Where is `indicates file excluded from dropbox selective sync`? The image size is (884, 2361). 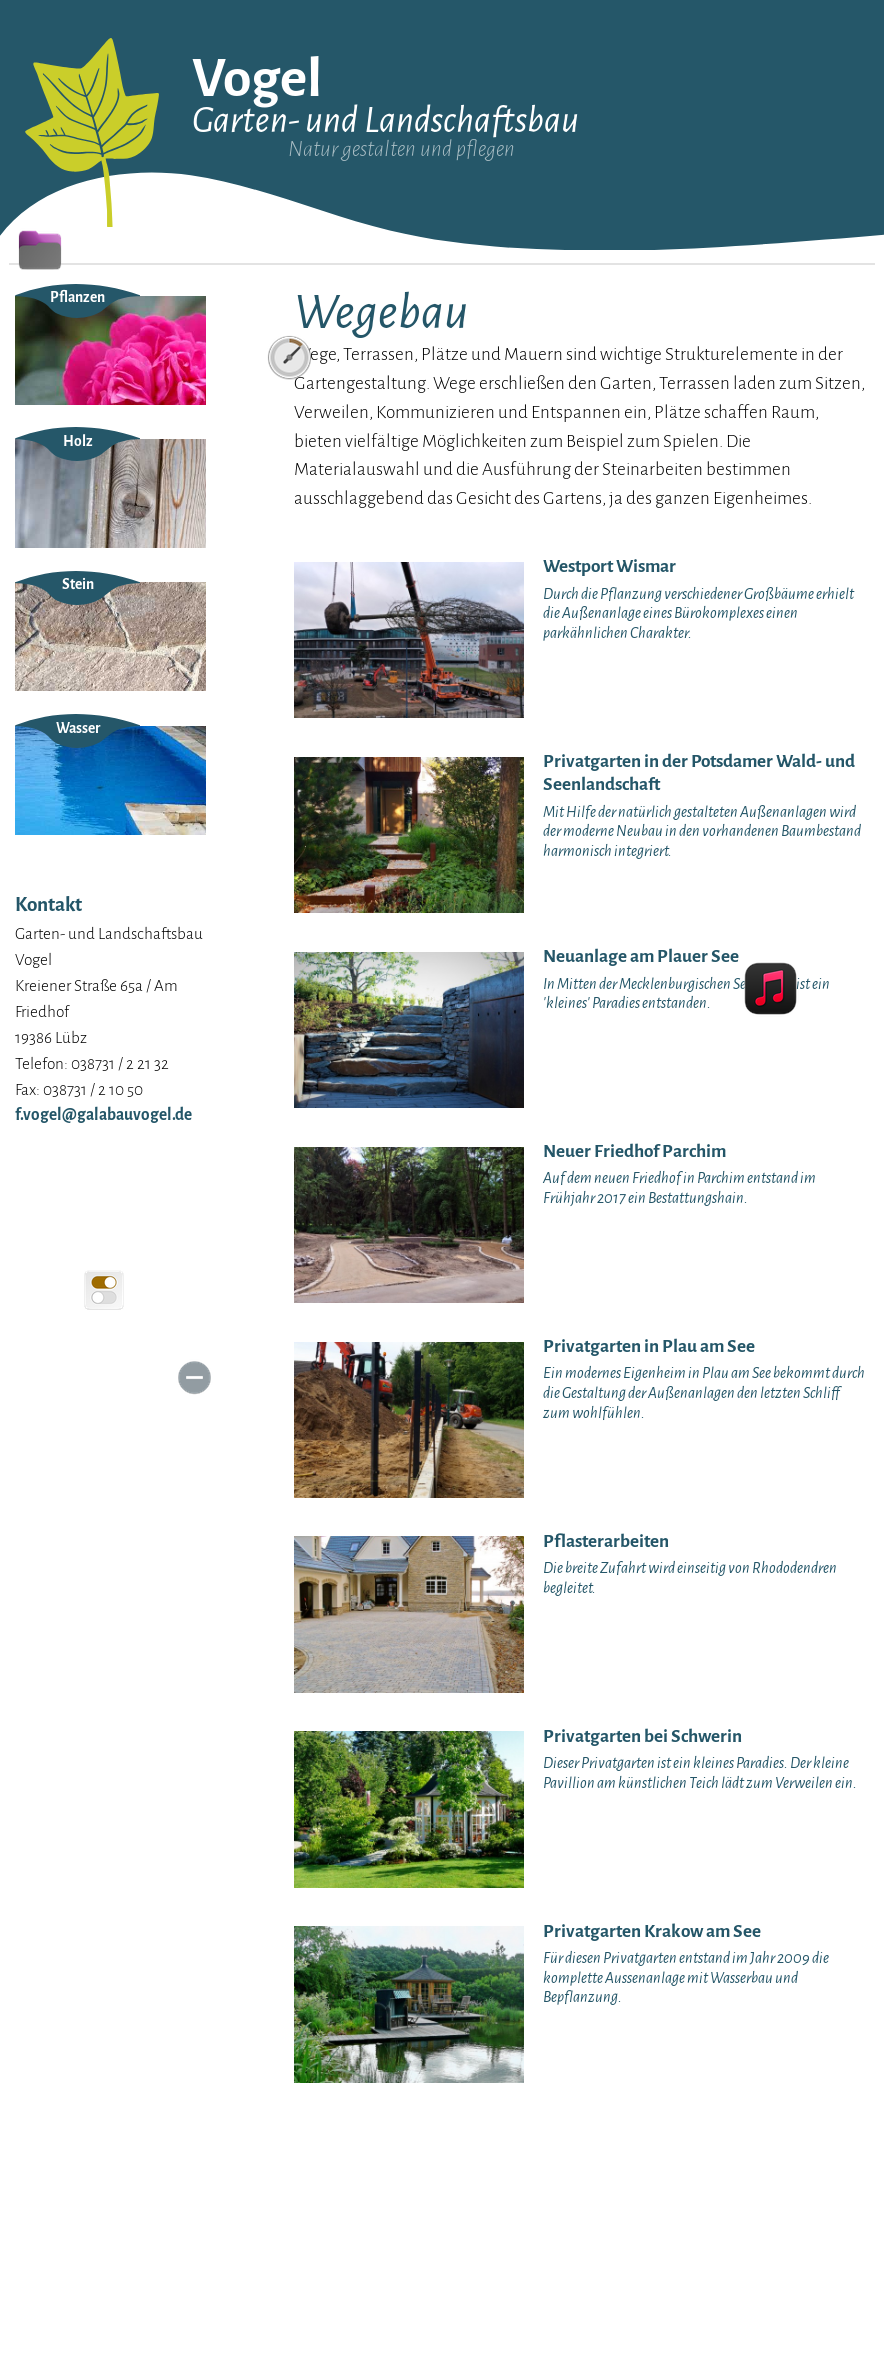
indicates file excluded from dropbox selective sync is located at coordinates (194, 1377).